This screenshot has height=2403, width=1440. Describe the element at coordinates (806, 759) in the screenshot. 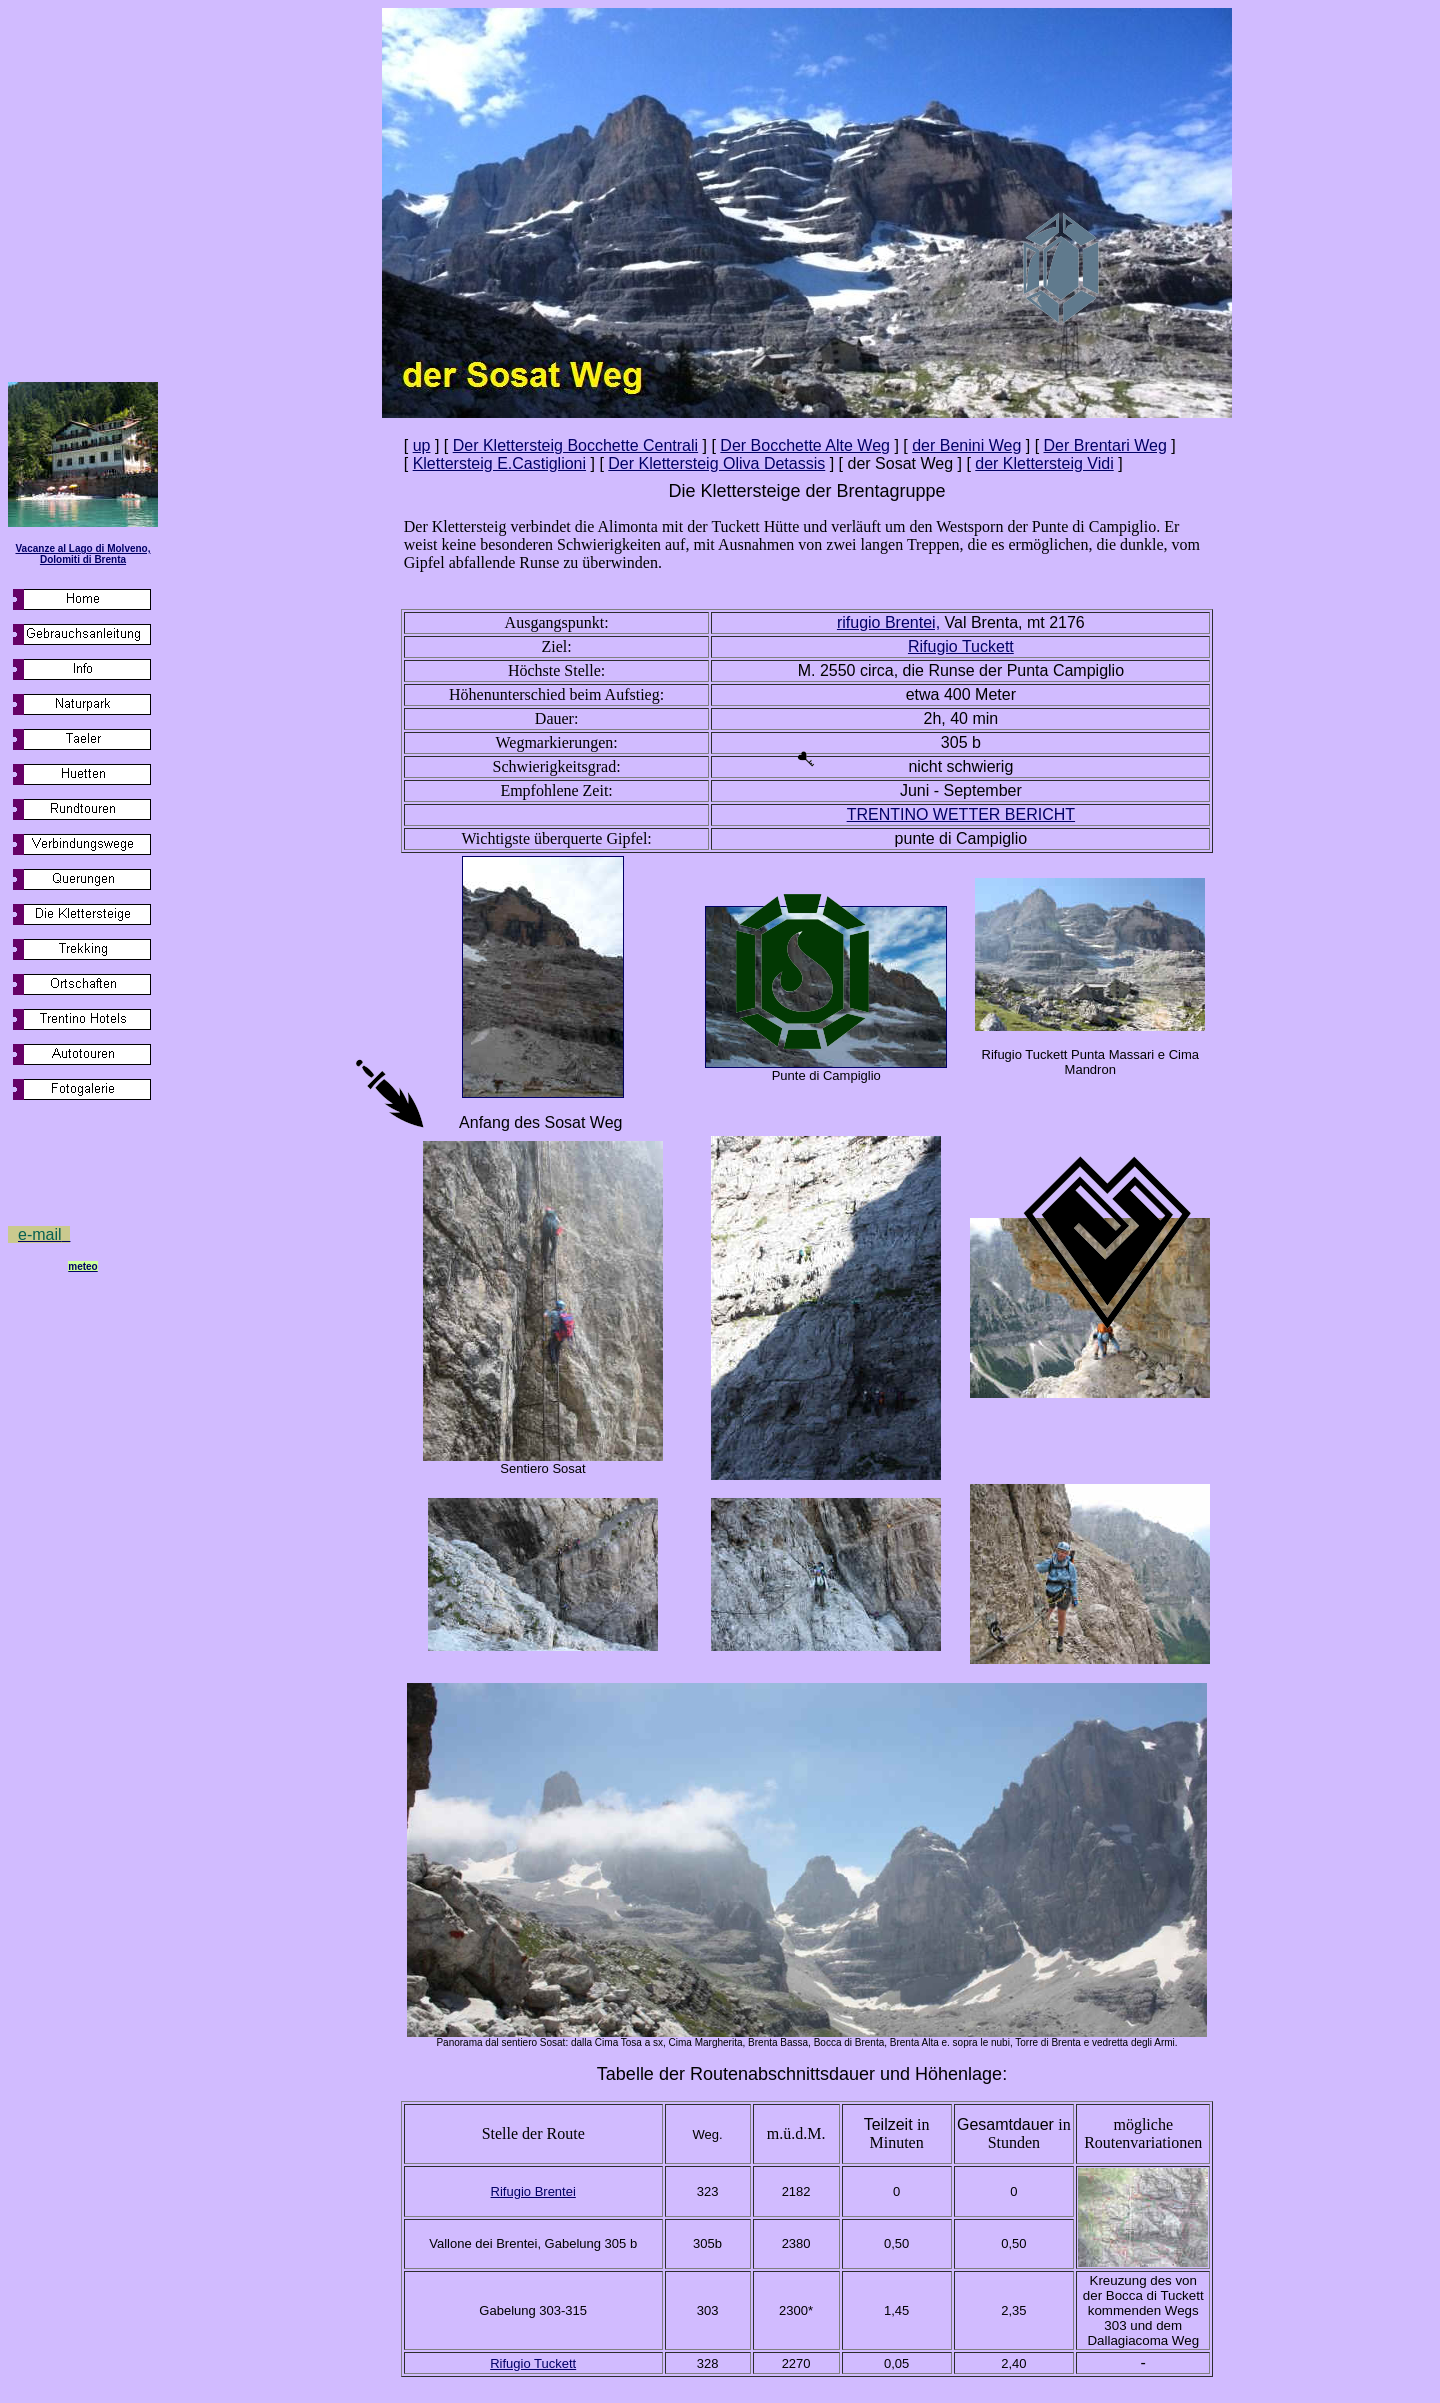

I see `unlock romantic or relationship-themed content` at that location.